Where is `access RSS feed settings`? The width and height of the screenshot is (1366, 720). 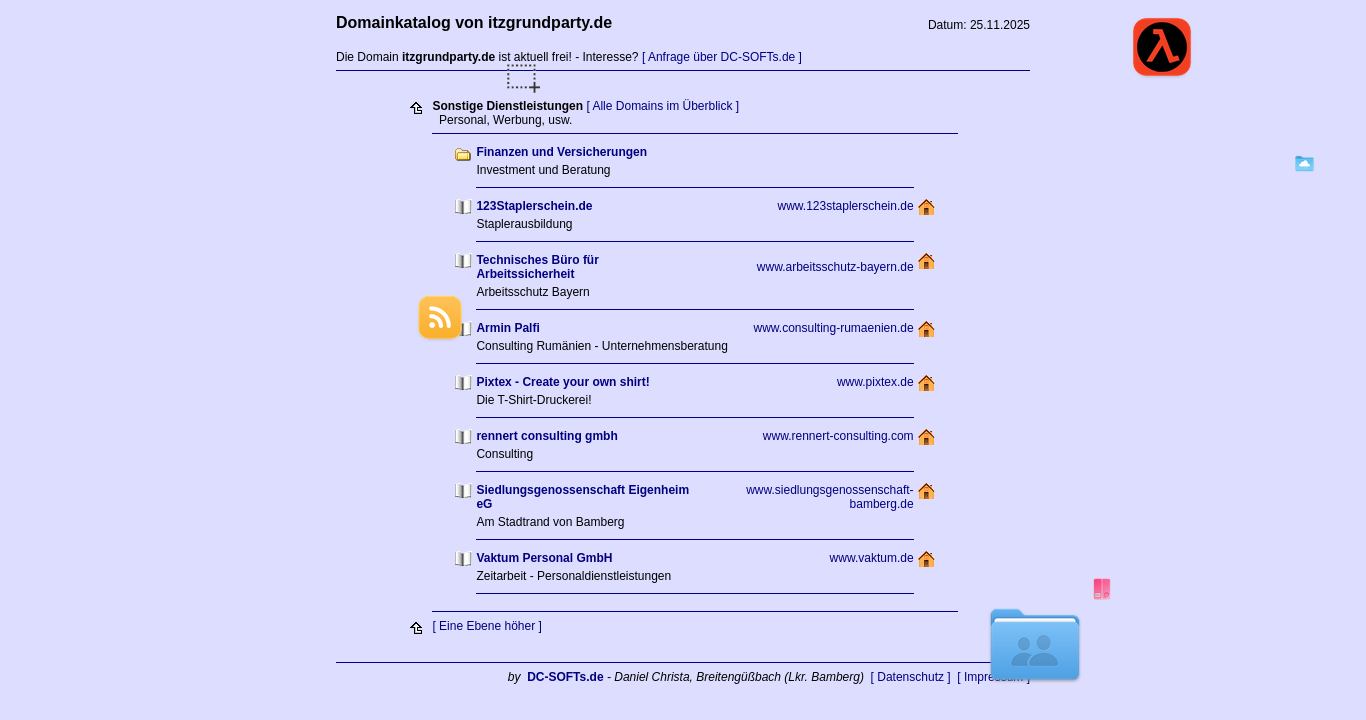
access RSS feed settings is located at coordinates (440, 318).